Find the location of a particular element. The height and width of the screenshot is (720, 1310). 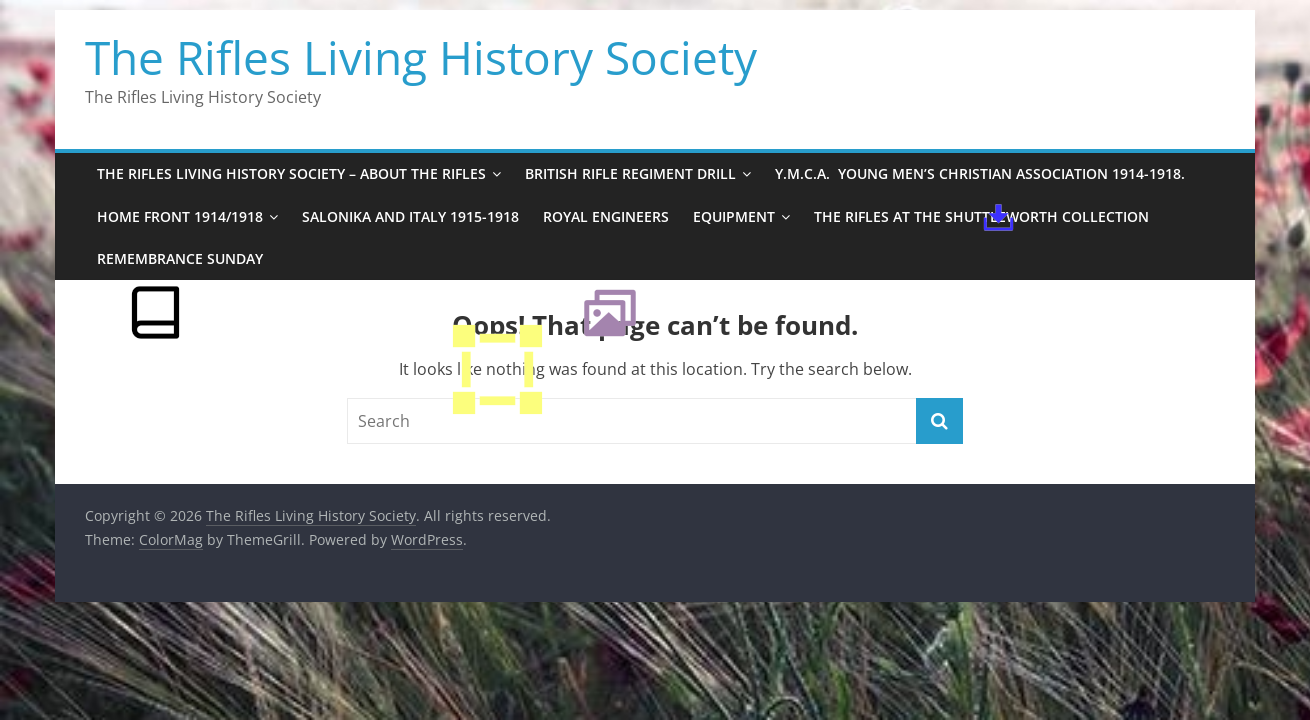

open your library or reading list is located at coordinates (155, 312).